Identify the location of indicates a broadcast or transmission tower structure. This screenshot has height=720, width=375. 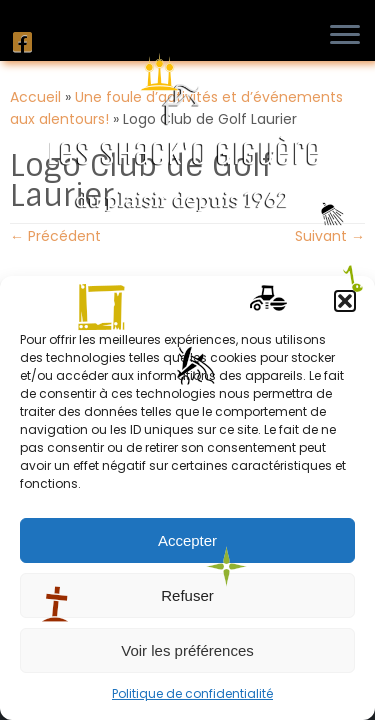
(159, 71).